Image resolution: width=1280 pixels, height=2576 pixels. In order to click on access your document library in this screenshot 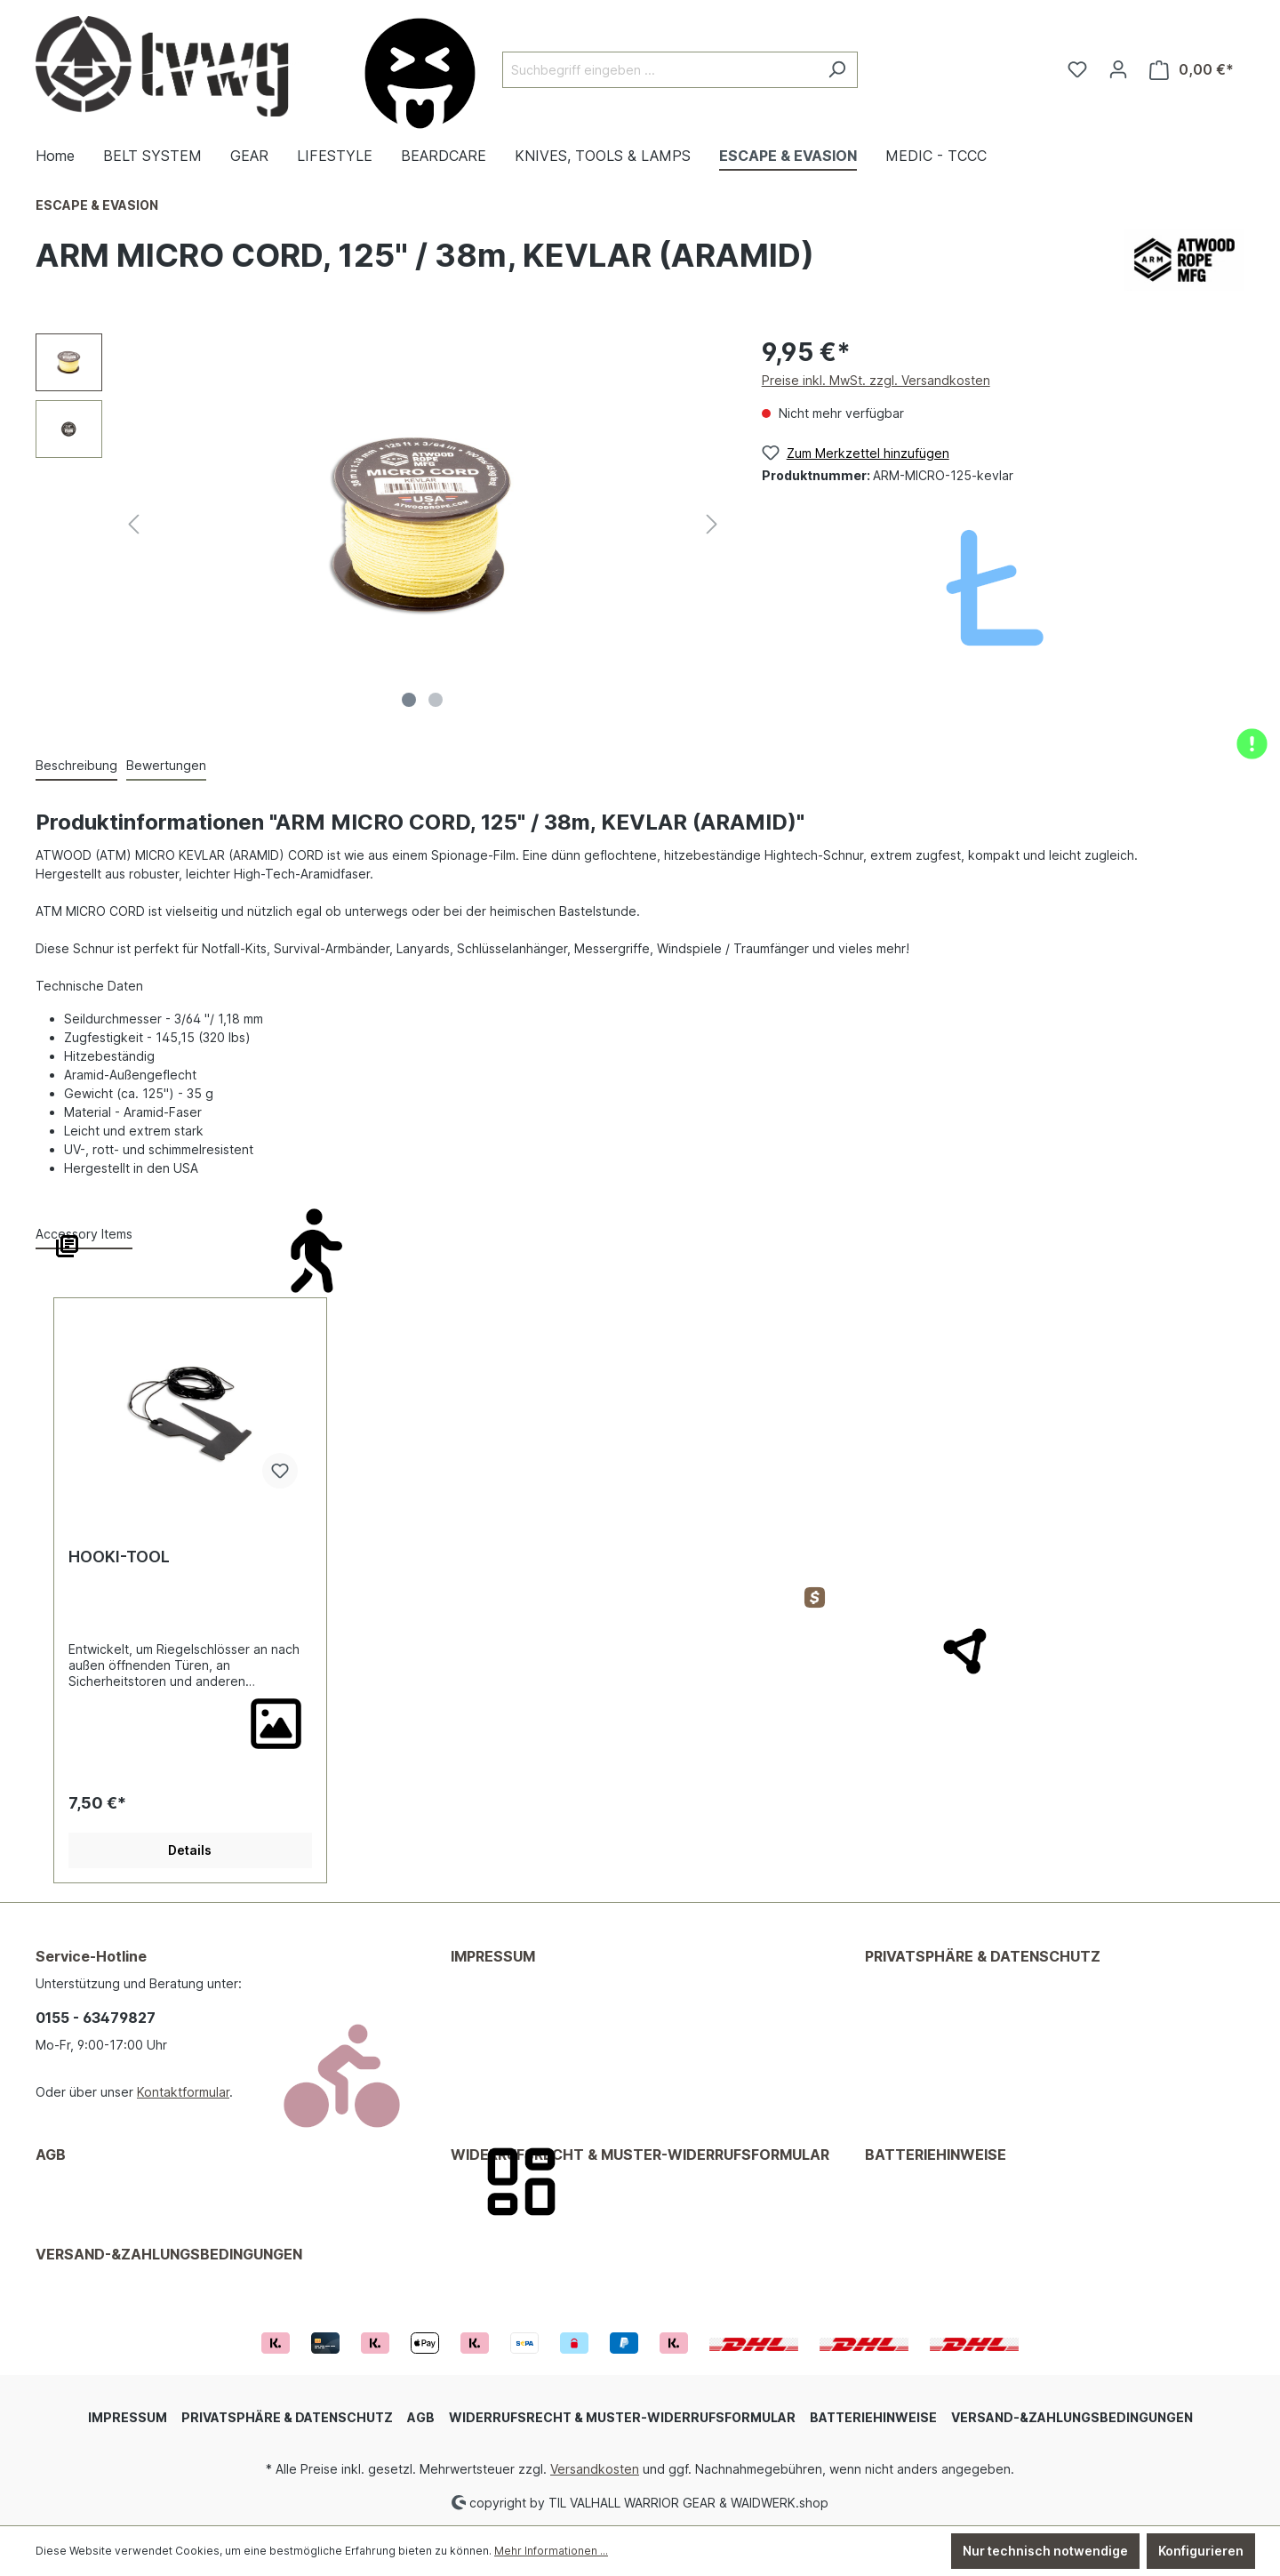, I will do `click(67, 1246)`.